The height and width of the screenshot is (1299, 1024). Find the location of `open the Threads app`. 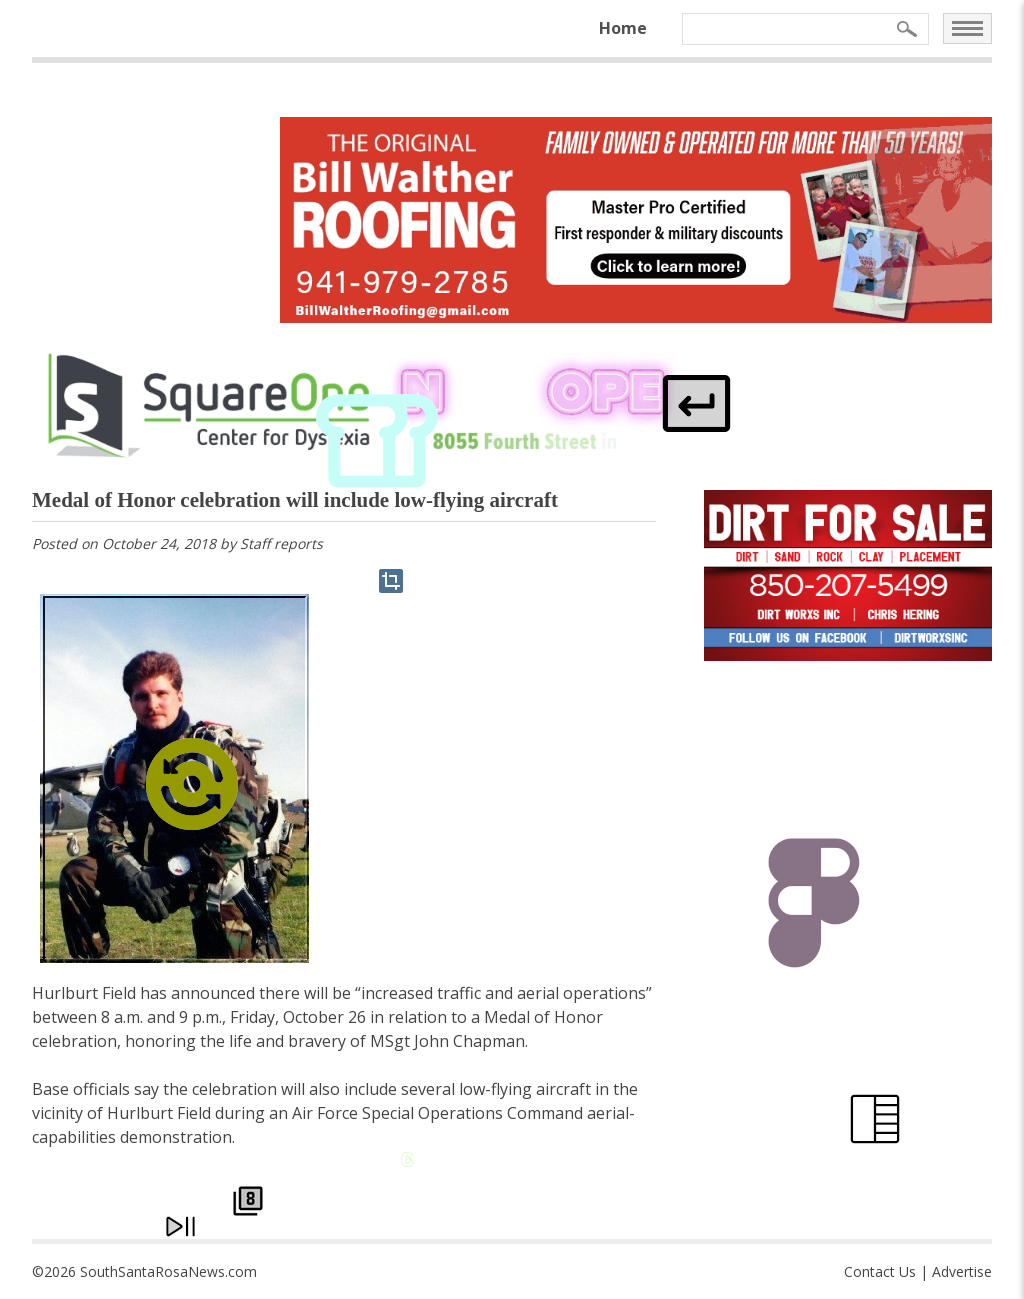

open the Threads app is located at coordinates (407, 1159).